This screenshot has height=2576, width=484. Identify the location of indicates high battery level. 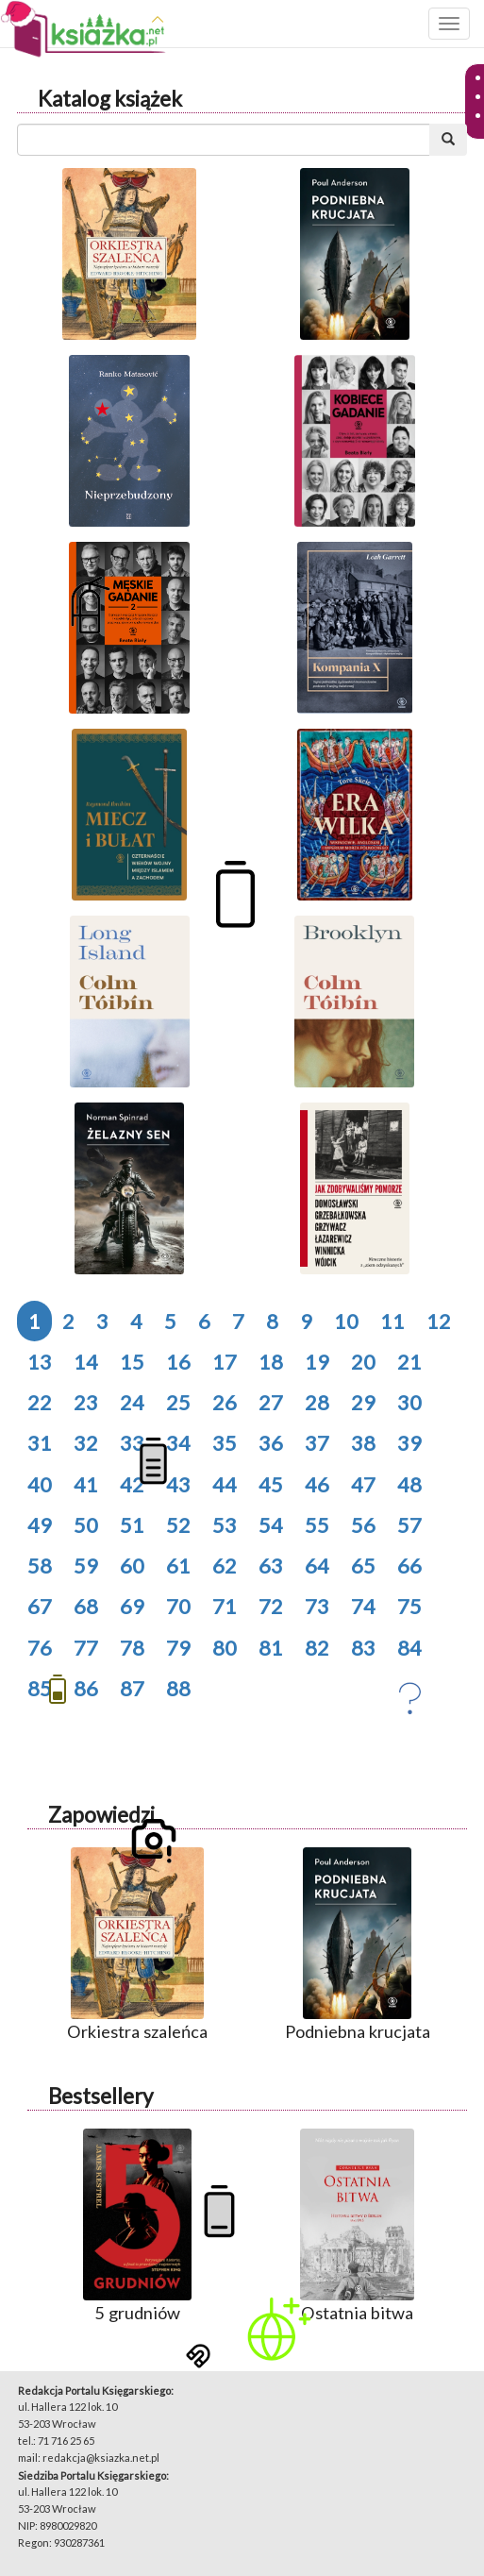
(153, 1461).